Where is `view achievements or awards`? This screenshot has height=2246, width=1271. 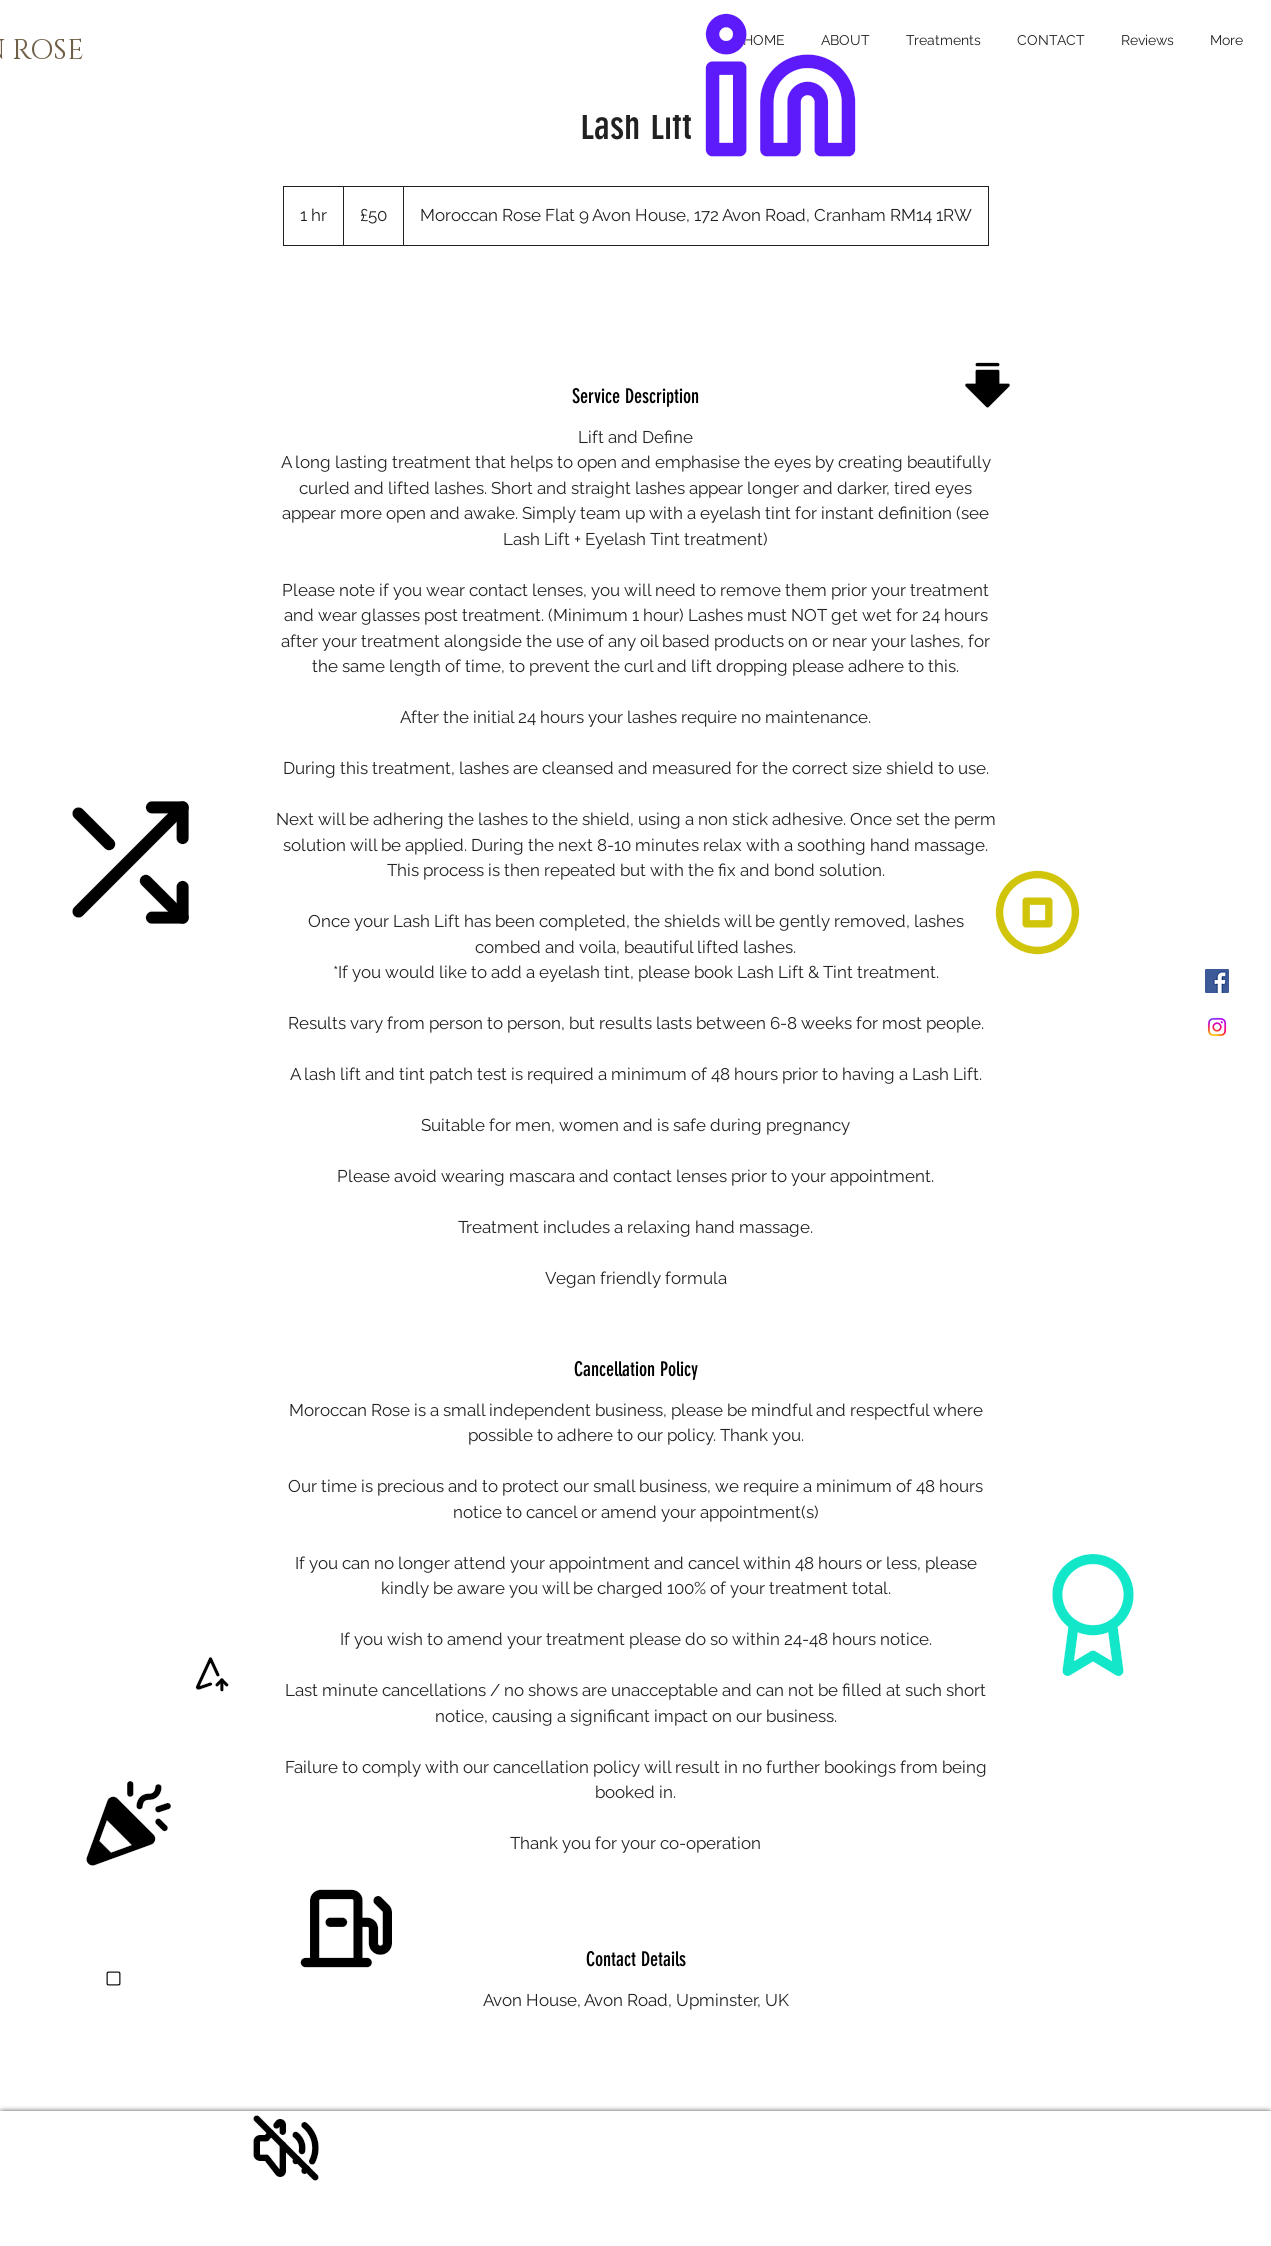 view achievements or awards is located at coordinates (1093, 1615).